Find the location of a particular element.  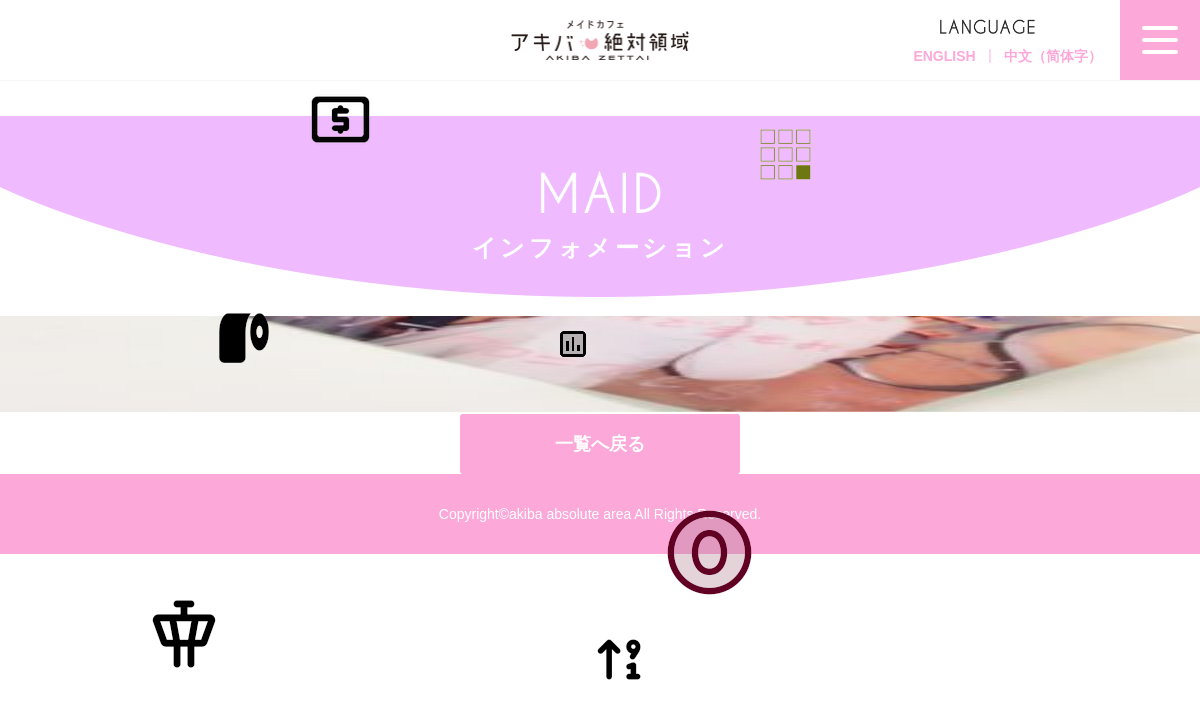

büromöbelexperte brand logo is located at coordinates (785, 154).